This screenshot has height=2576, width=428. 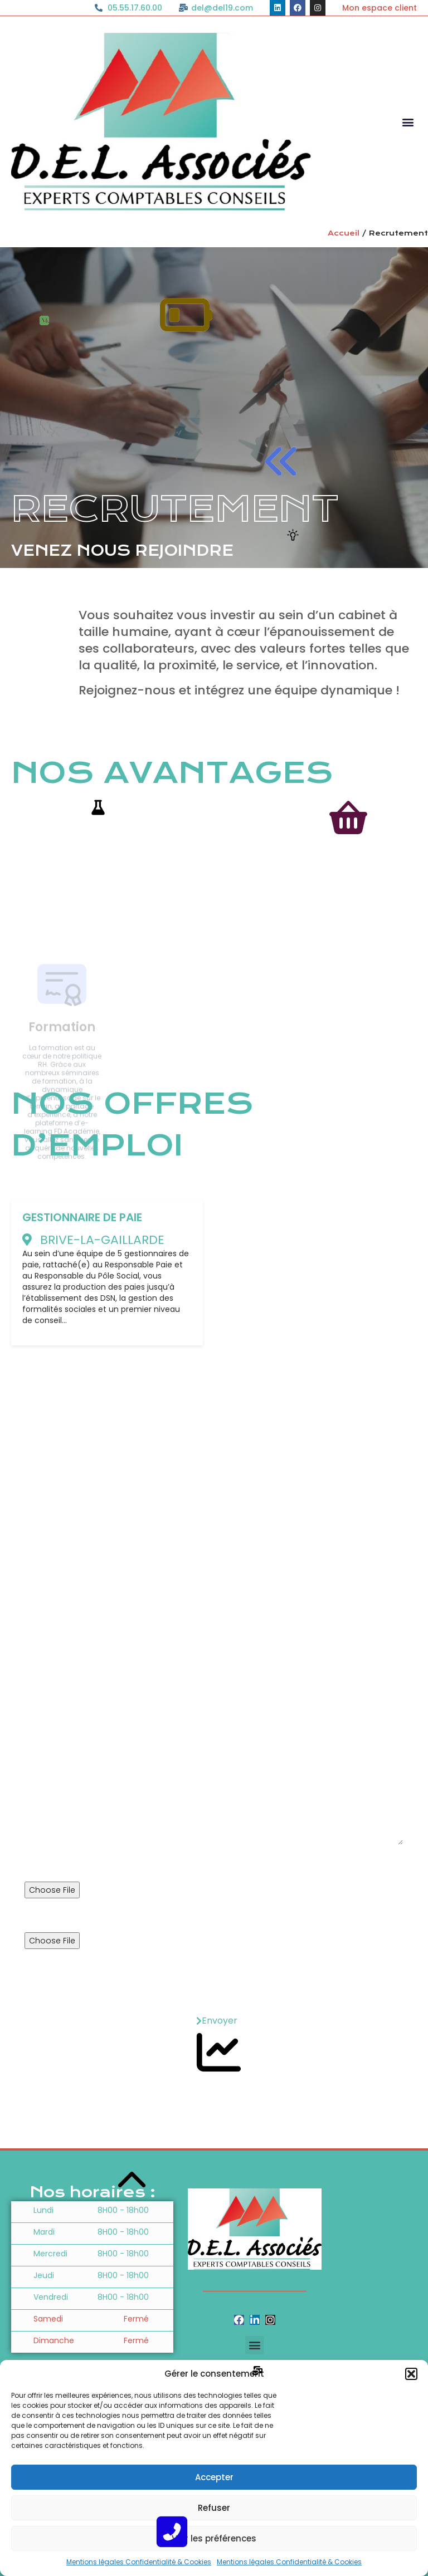 What do you see at coordinates (293, 535) in the screenshot?
I see `access tips or suggestions` at bounding box center [293, 535].